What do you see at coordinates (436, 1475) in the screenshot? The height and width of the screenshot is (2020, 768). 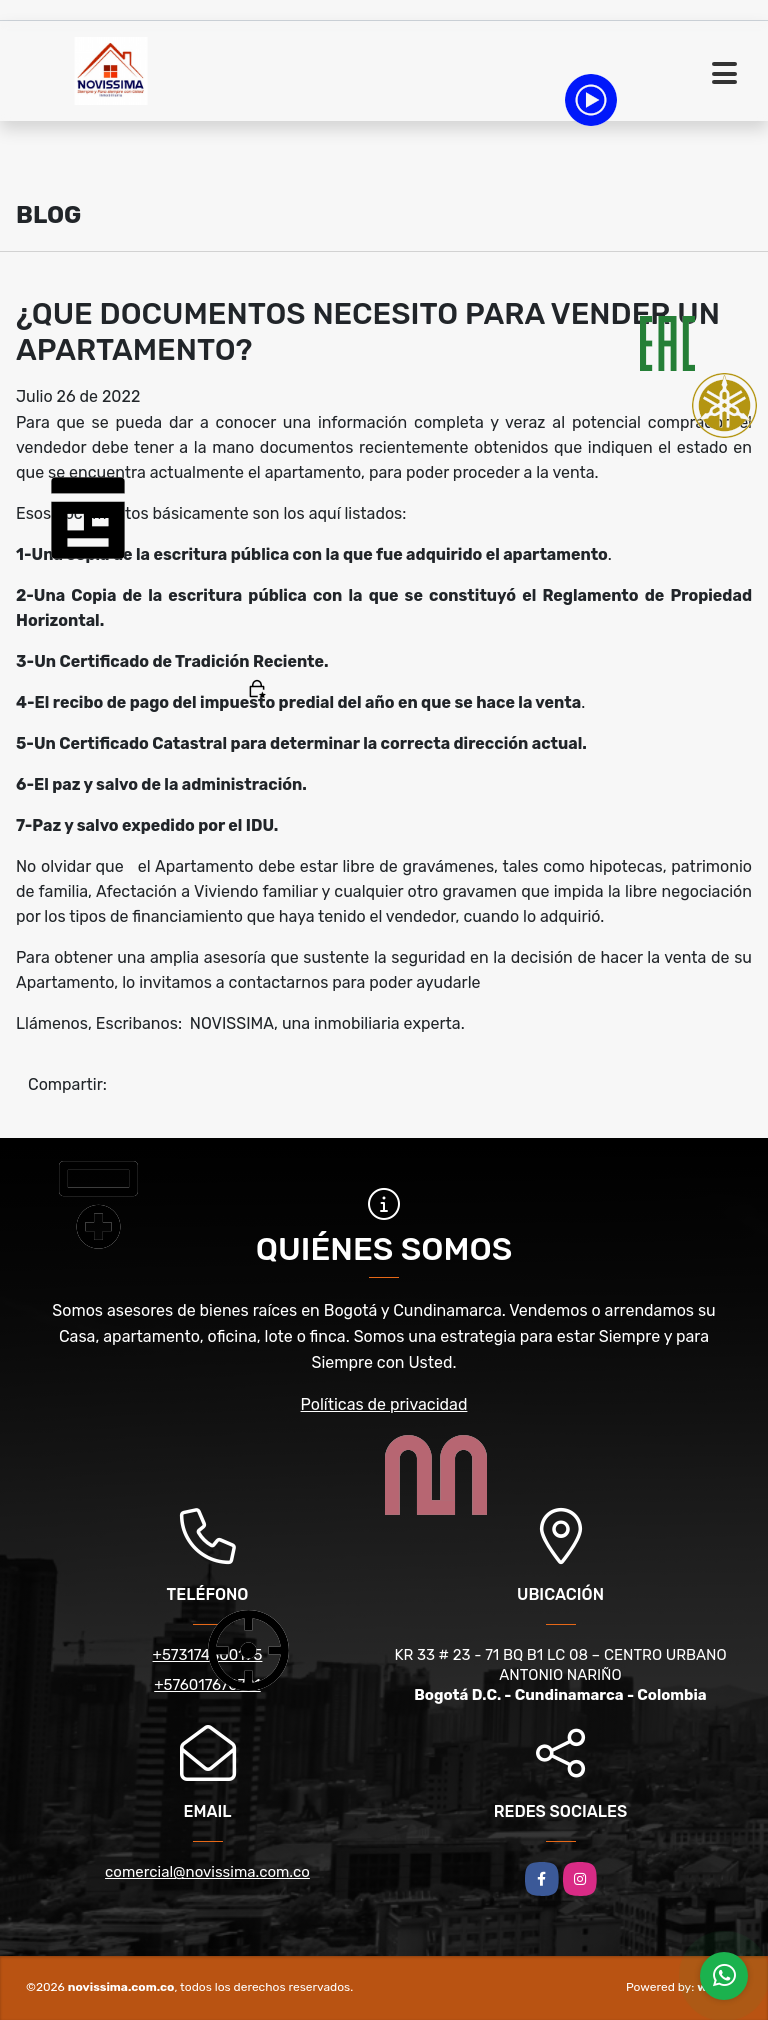 I see `open mural collaborative workspace app` at bounding box center [436, 1475].